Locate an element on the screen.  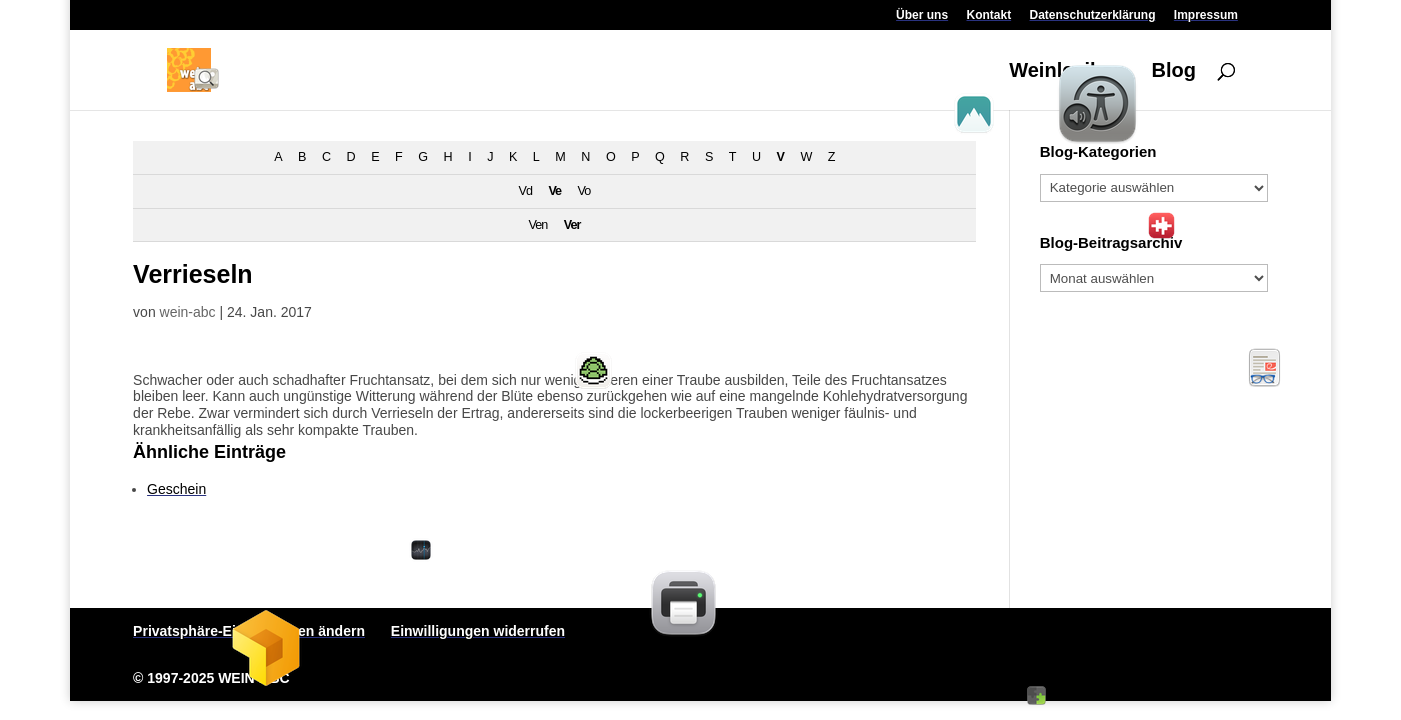
import data or files into an application is located at coordinates (266, 648).